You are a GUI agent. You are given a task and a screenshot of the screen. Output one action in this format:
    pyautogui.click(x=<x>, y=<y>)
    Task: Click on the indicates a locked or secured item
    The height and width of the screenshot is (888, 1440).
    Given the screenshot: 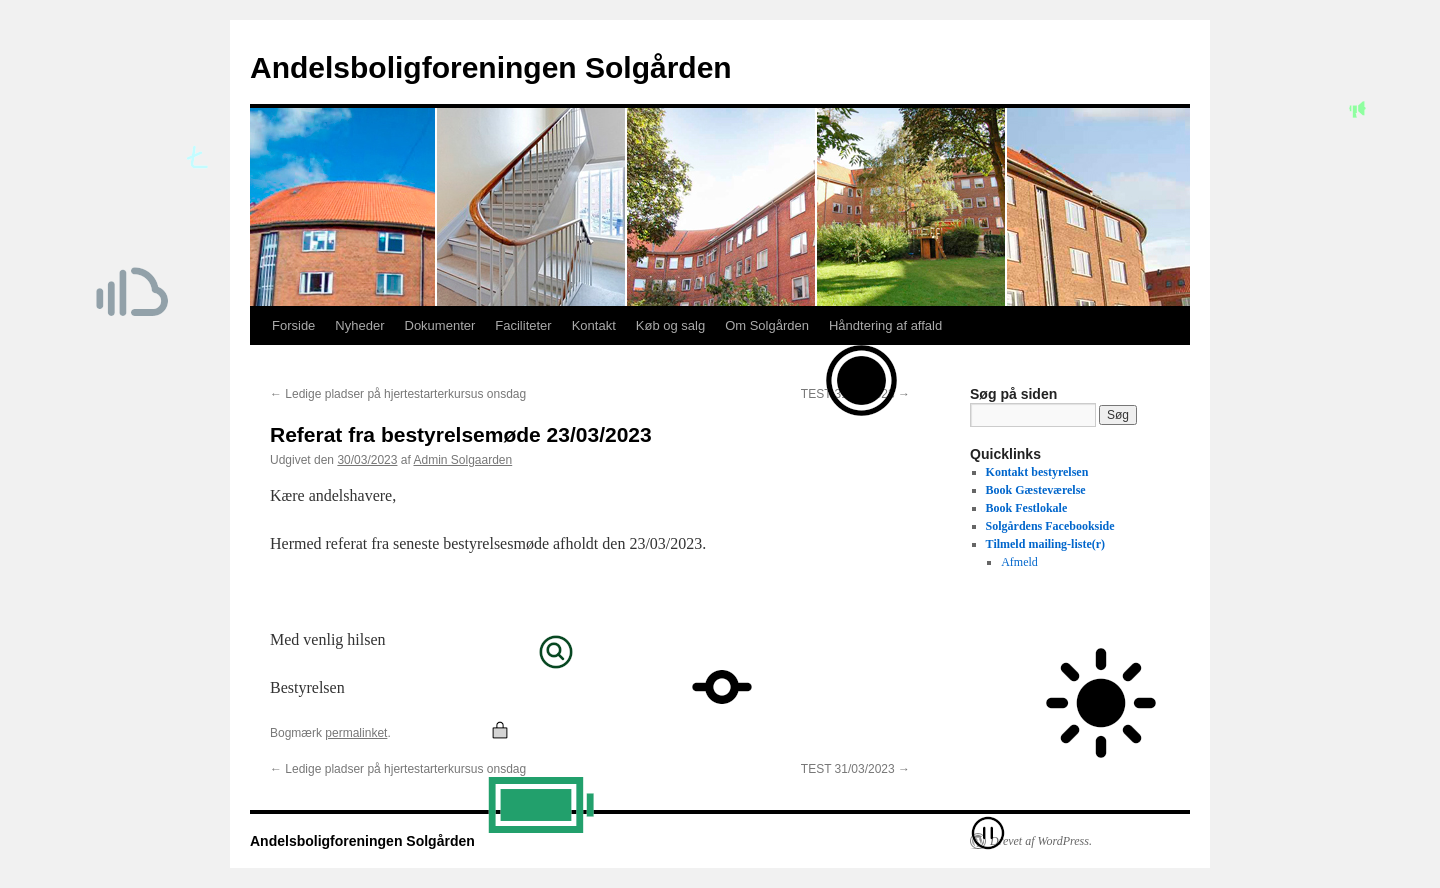 What is the action you would take?
    pyautogui.click(x=500, y=731)
    